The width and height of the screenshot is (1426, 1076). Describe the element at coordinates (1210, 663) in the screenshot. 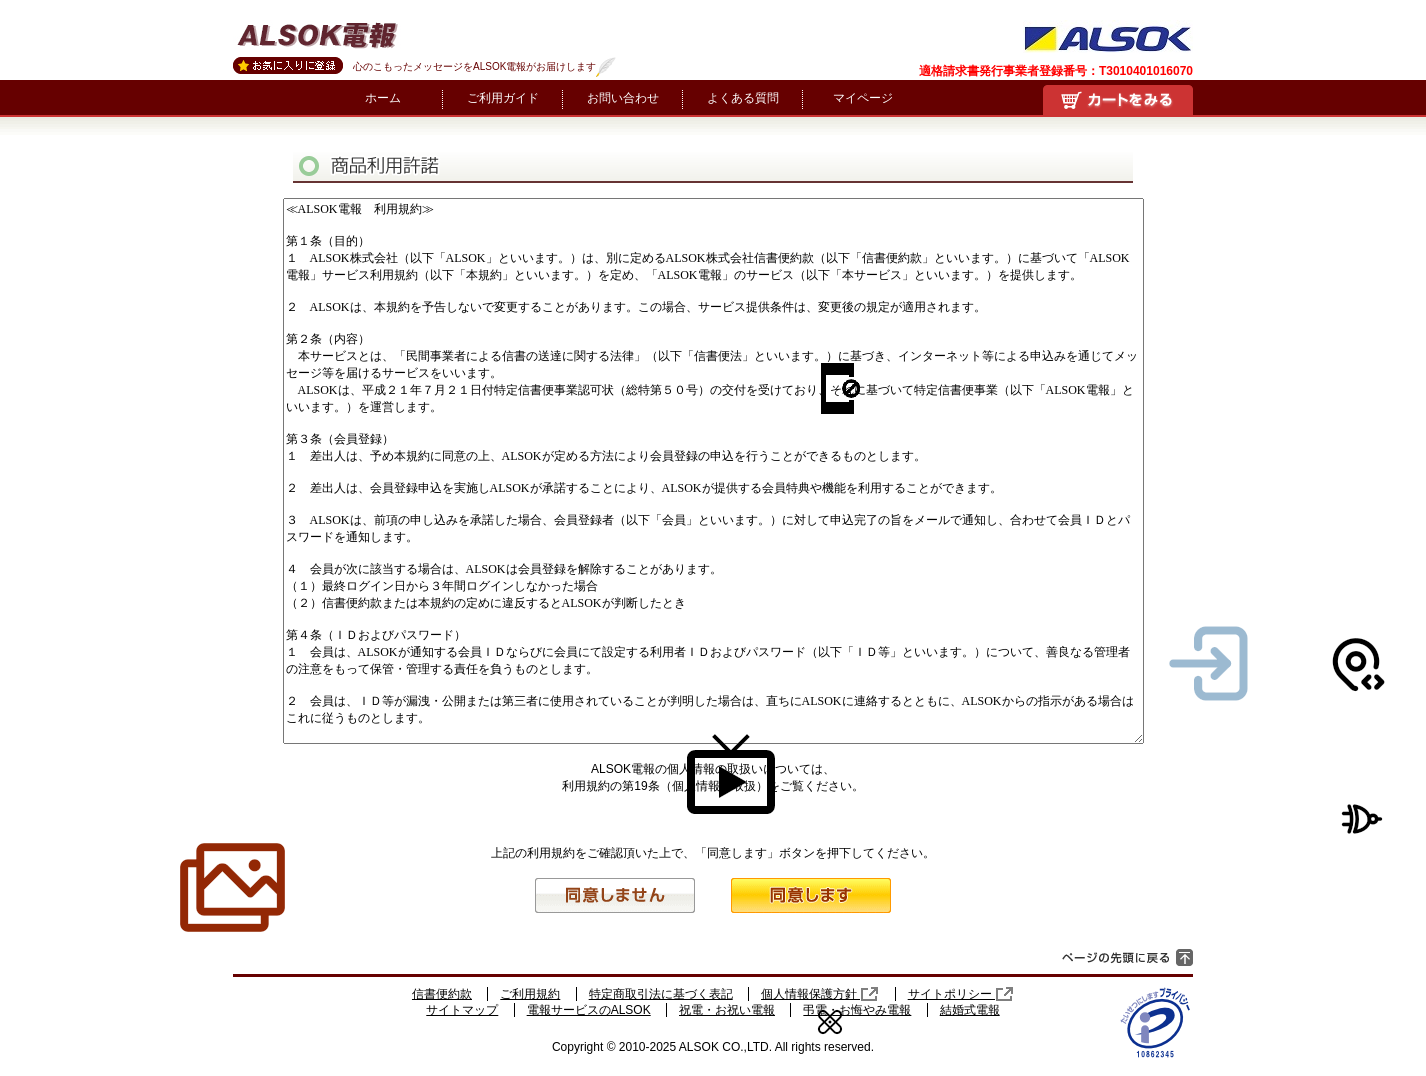

I see `log in to your account` at that location.